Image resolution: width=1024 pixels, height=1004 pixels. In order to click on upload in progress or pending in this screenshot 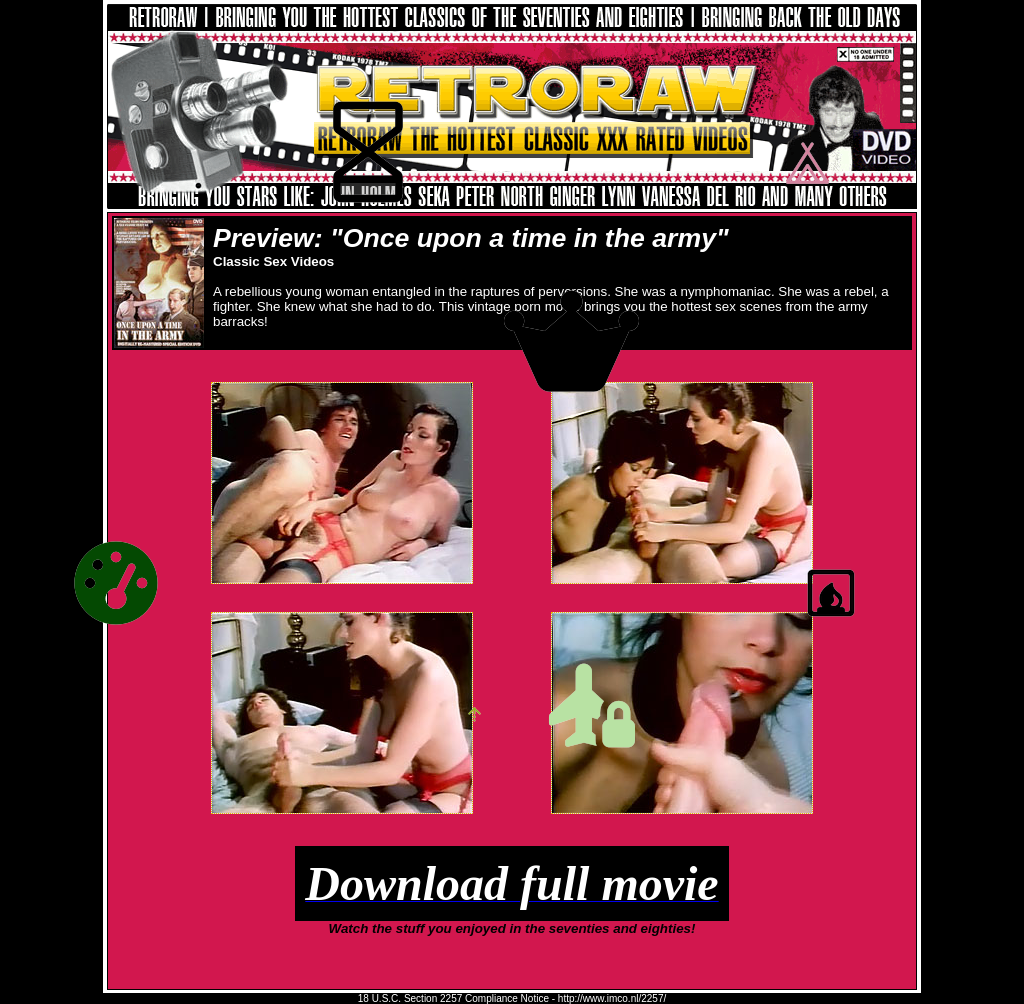, I will do `click(474, 714)`.